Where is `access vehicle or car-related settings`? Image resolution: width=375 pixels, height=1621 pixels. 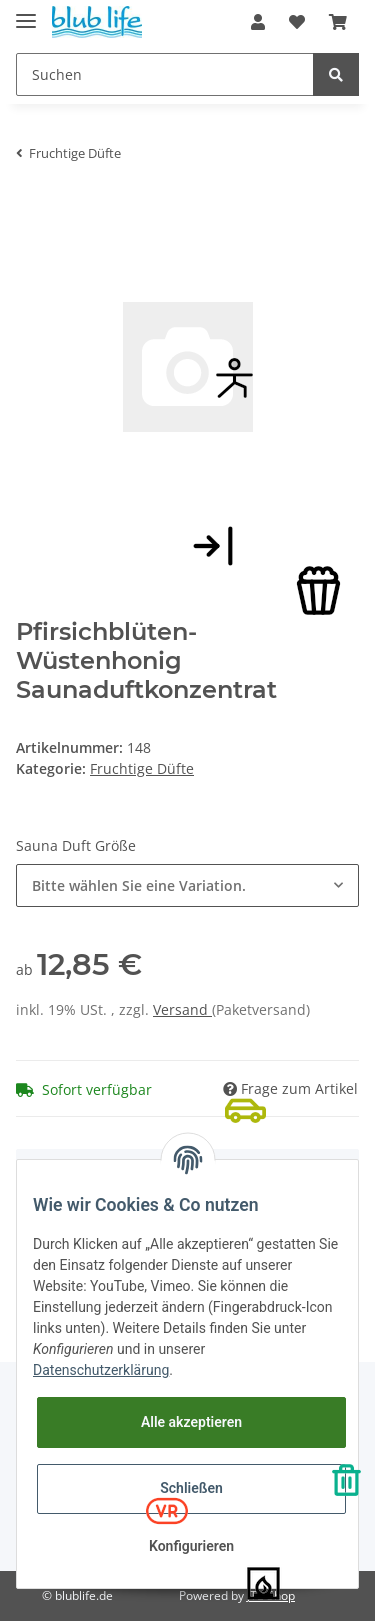
access vehicle or car-related settings is located at coordinates (245, 1109).